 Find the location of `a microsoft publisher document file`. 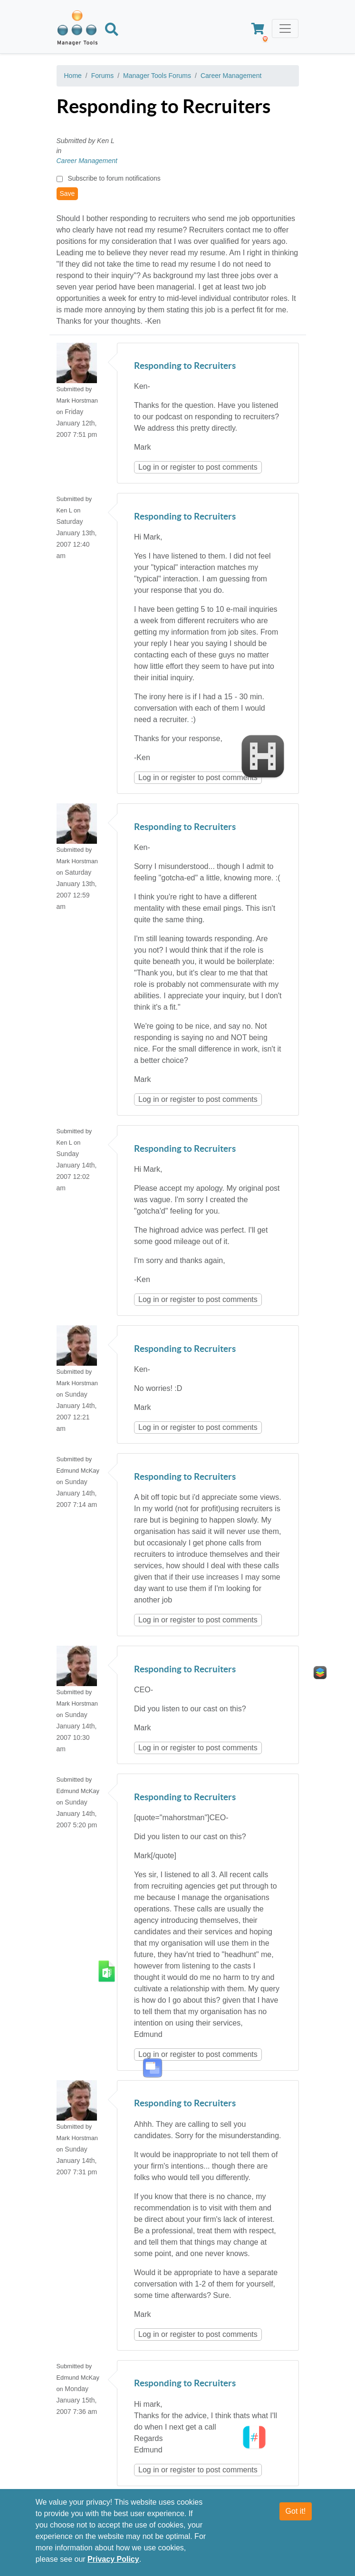

a microsoft publisher document file is located at coordinates (106, 1971).